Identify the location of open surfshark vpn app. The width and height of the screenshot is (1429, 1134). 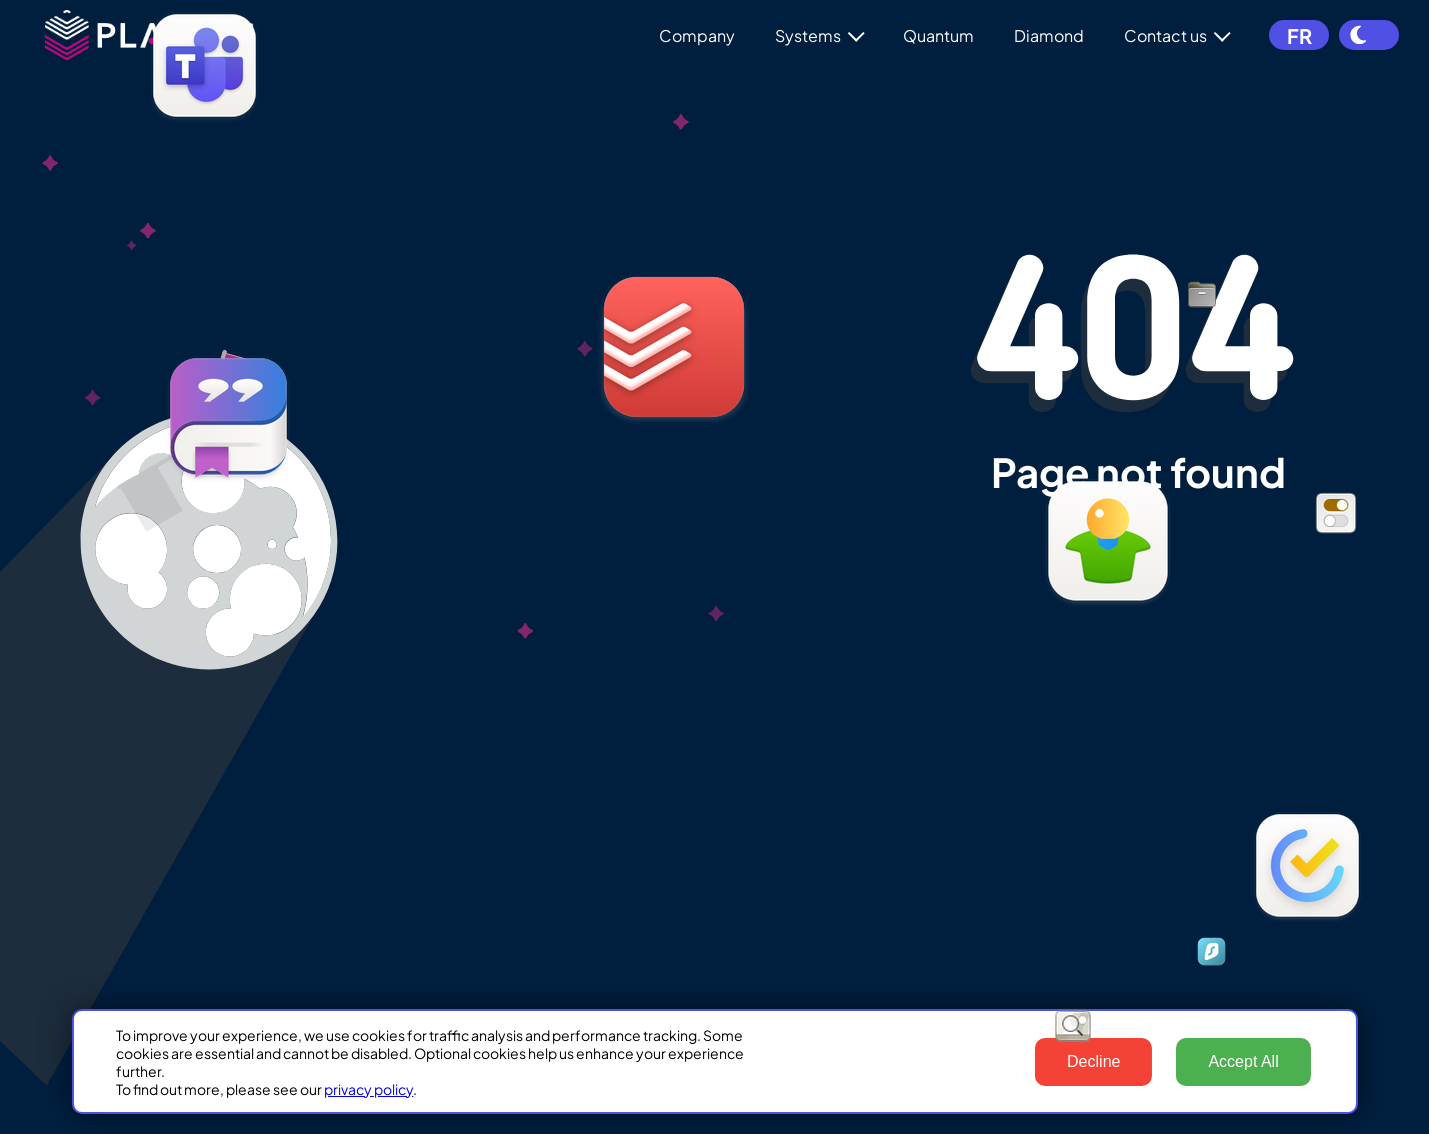
(1211, 951).